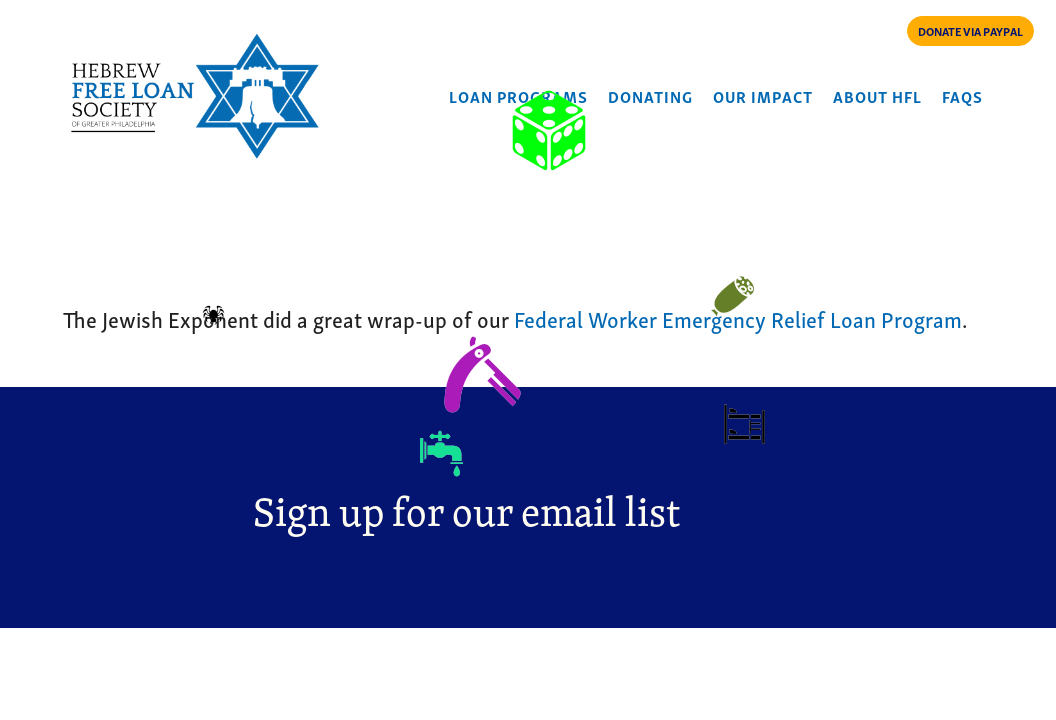 This screenshot has height=720, width=1056. What do you see at coordinates (441, 453) in the screenshot?
I see `water utility or plumbing settings` at bounding box center [441, 453].